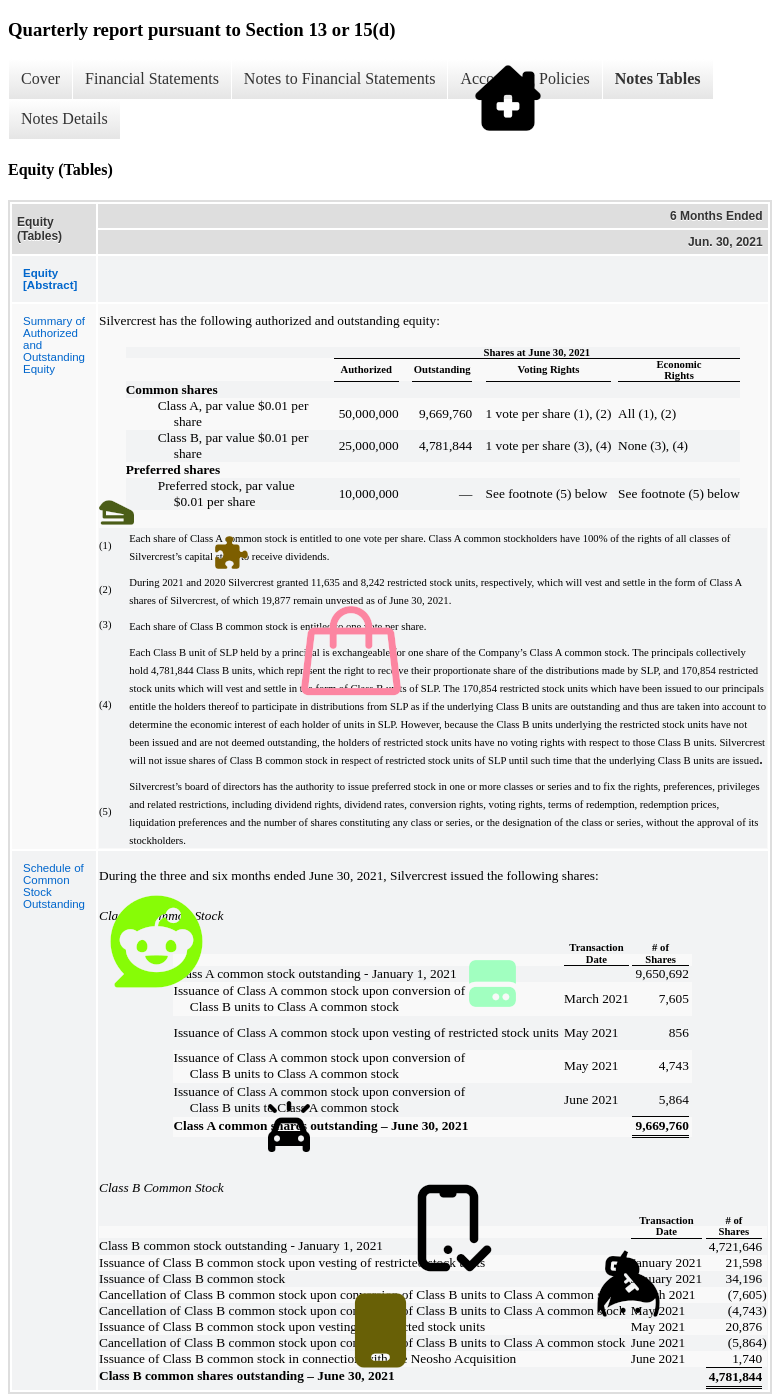  Describe the element at coordinates (508, 98) in the screenshot. I see `access medical or healthcare services` at that location.